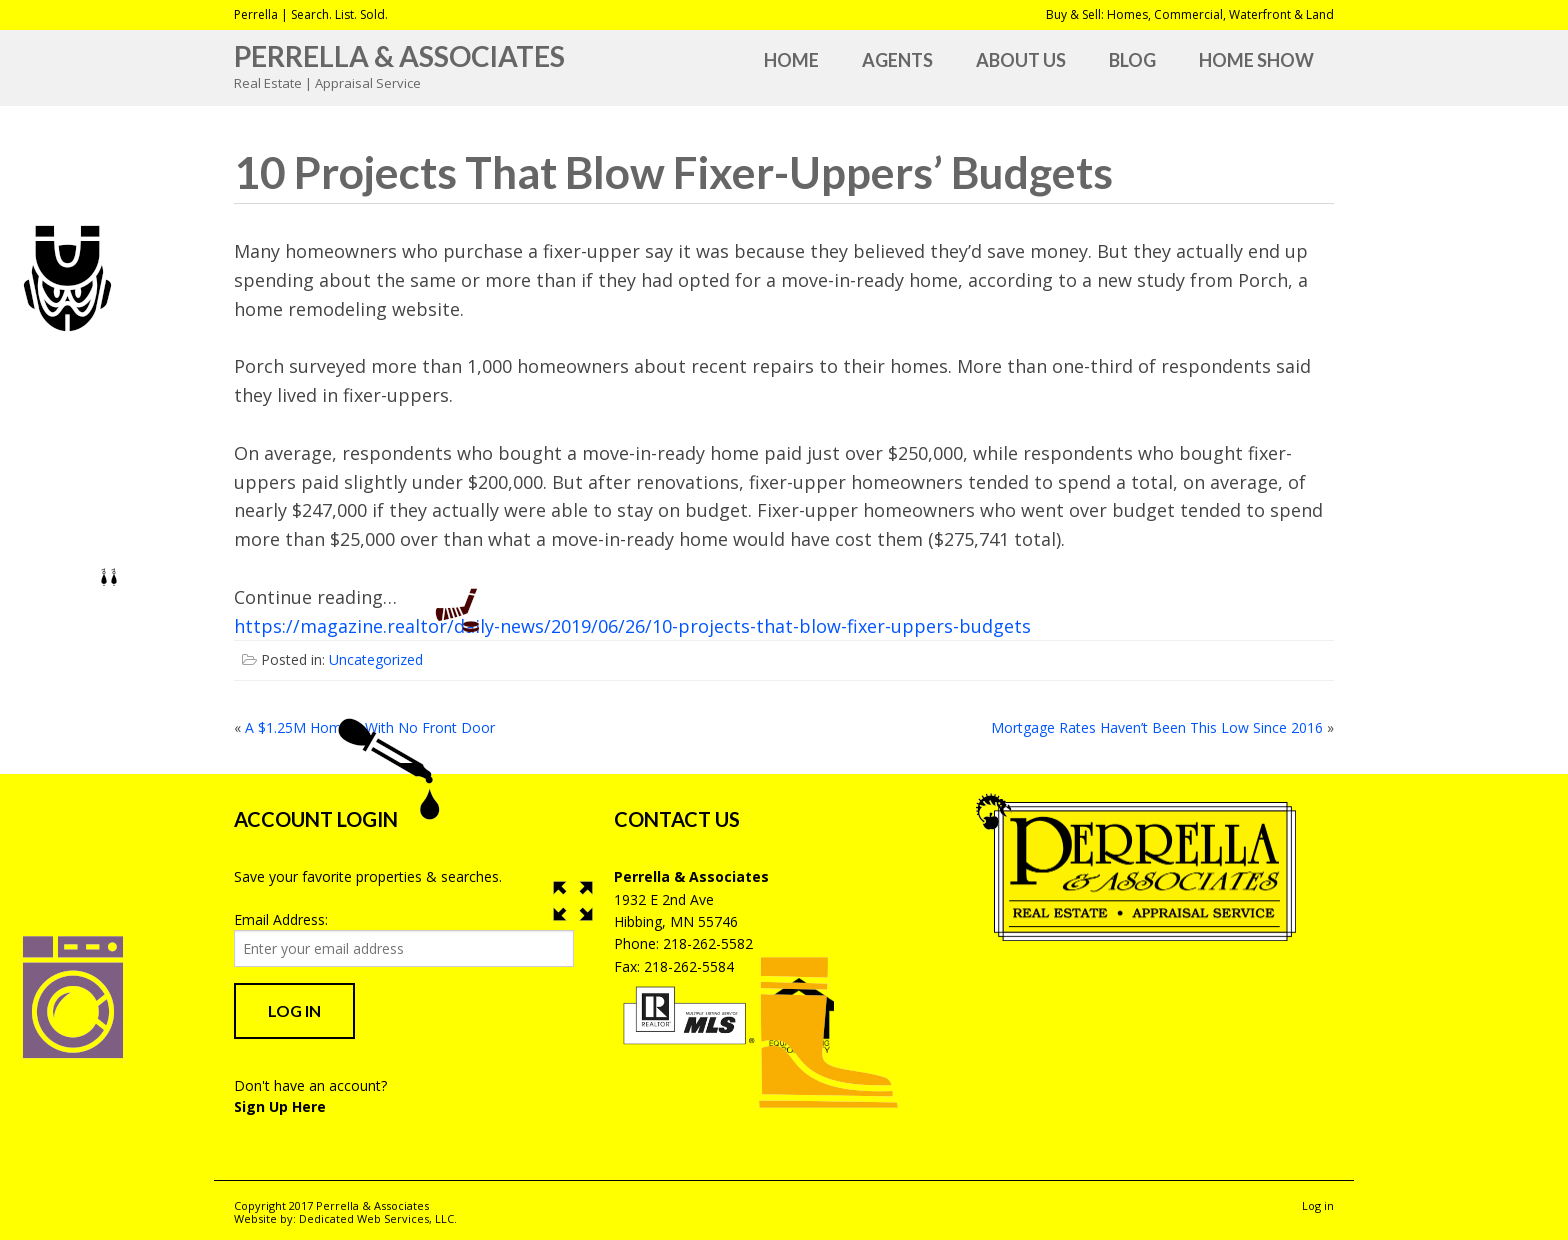  I want to click on rain or waterproof gear category, so click(828, 1032).